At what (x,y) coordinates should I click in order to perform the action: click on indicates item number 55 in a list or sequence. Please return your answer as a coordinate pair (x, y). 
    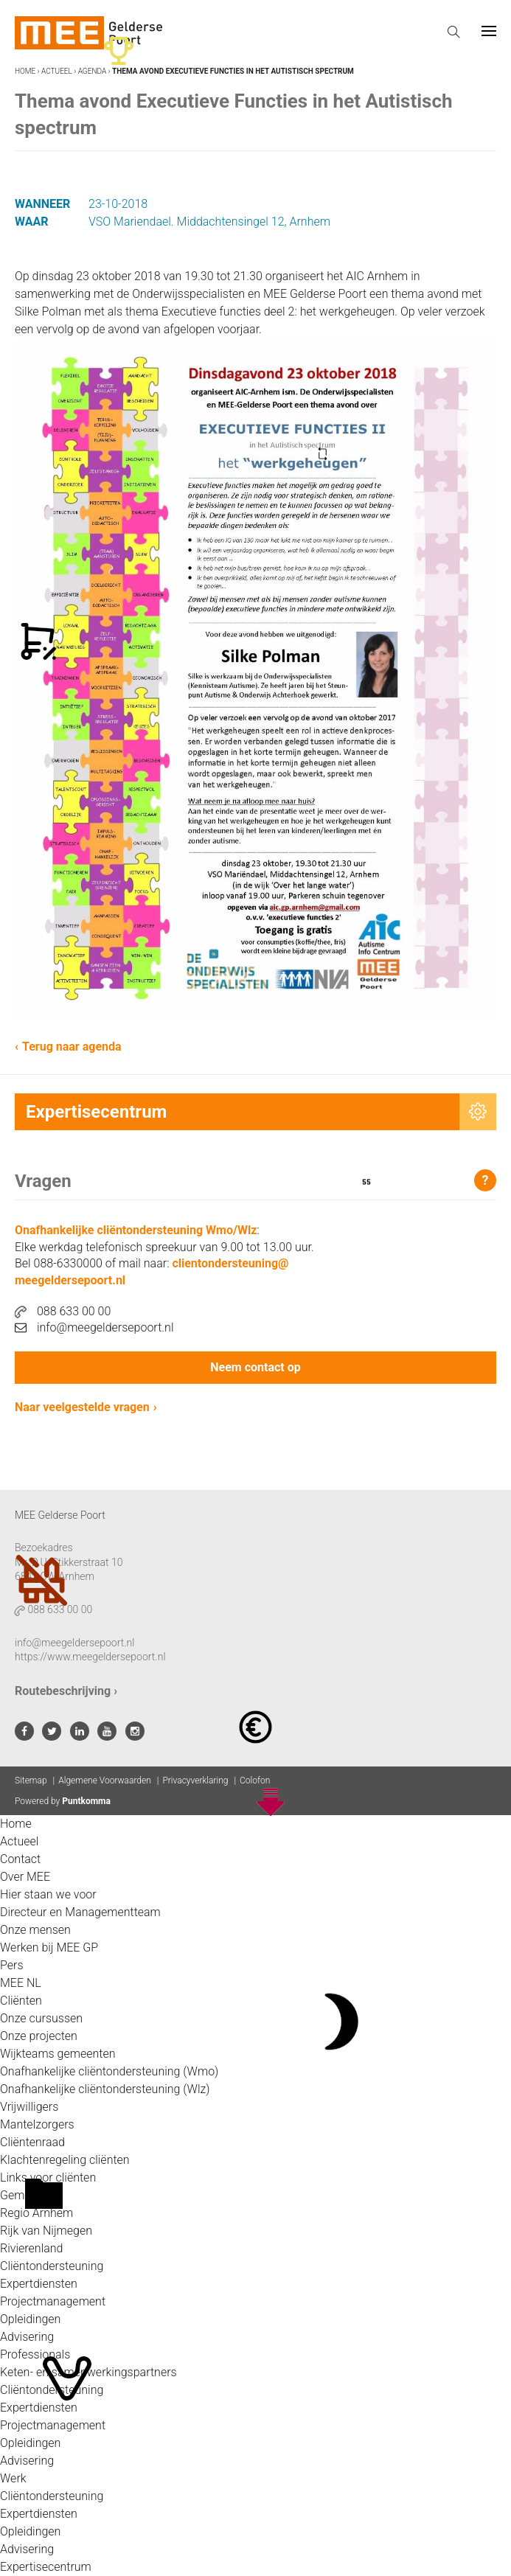
    Looking at the image, I should click on (366, 1182).